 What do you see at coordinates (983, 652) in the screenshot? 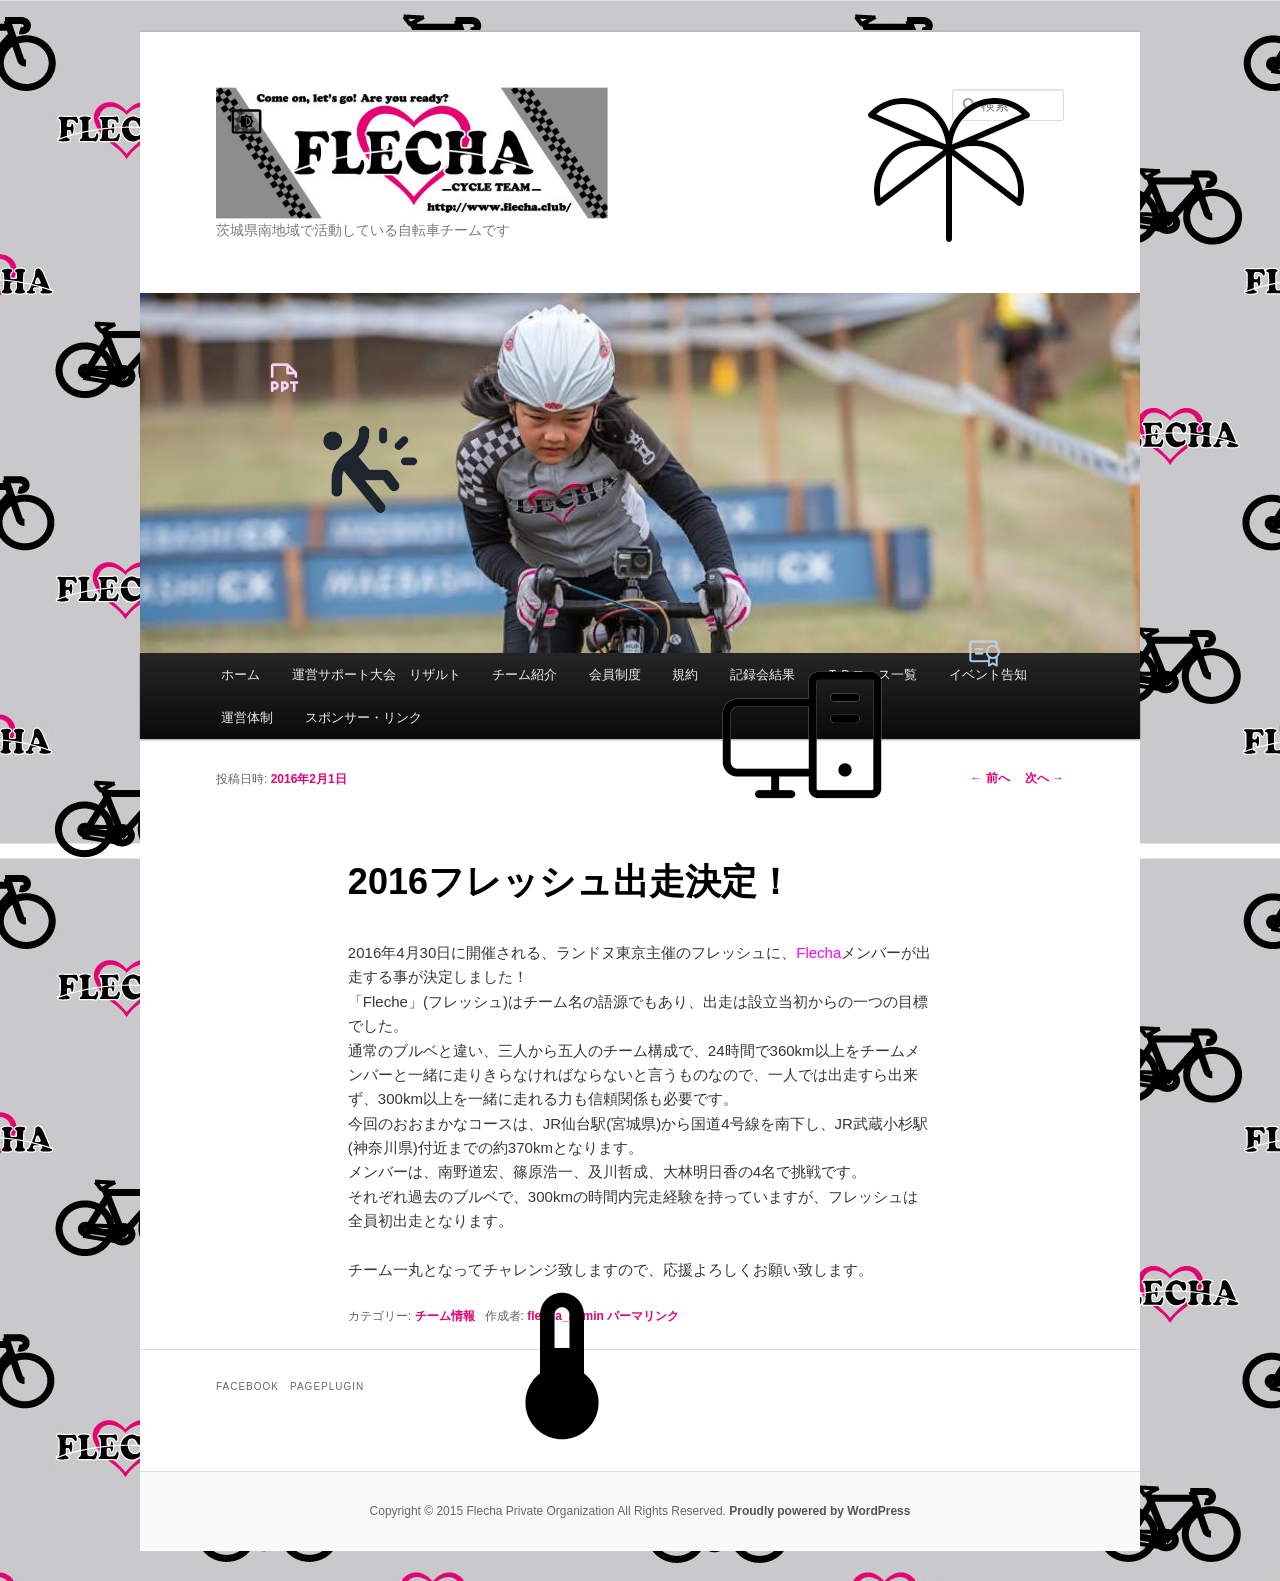
I see `view certificate or credential details` at bounding box center [983, 652].